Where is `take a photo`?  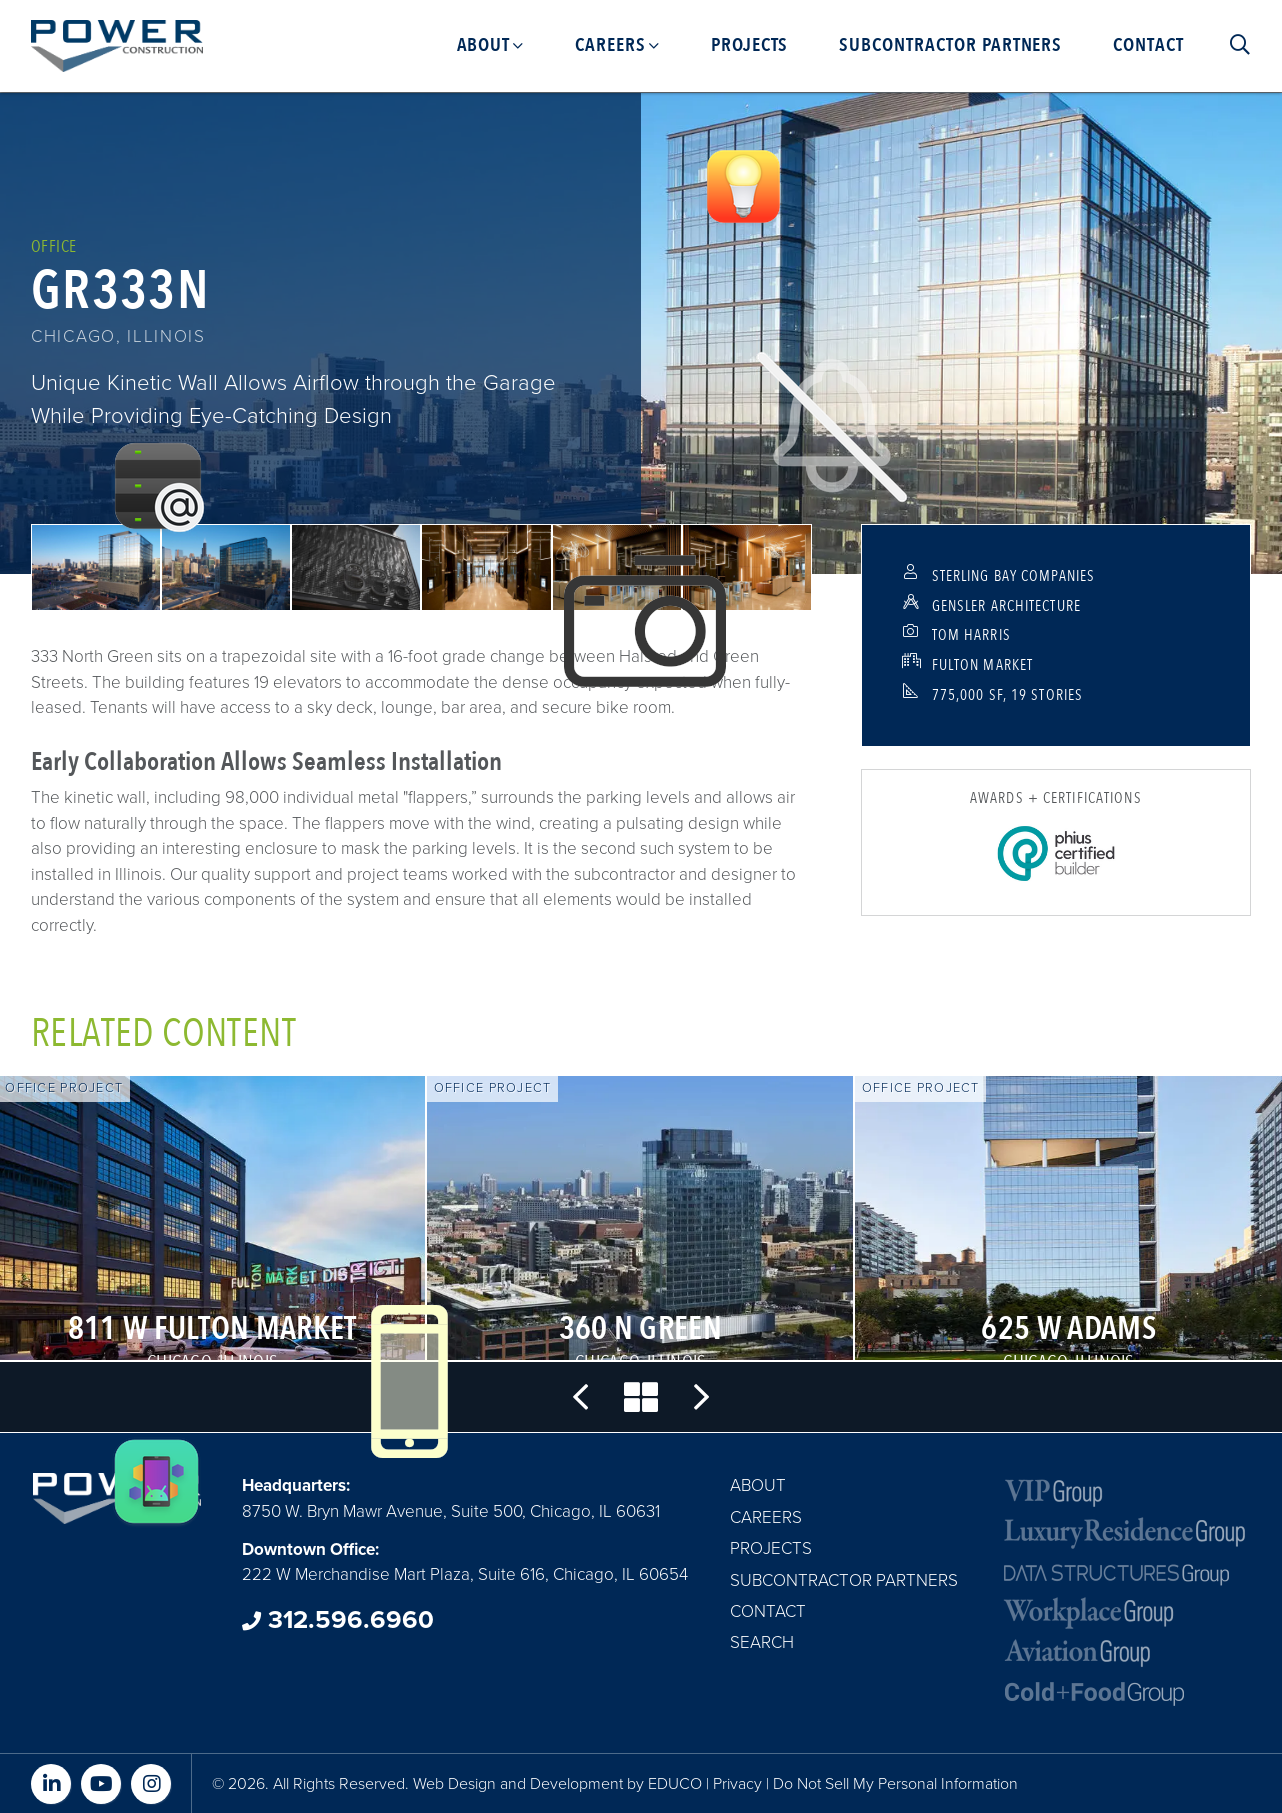 take a photo is located at coordinates (645, 616).